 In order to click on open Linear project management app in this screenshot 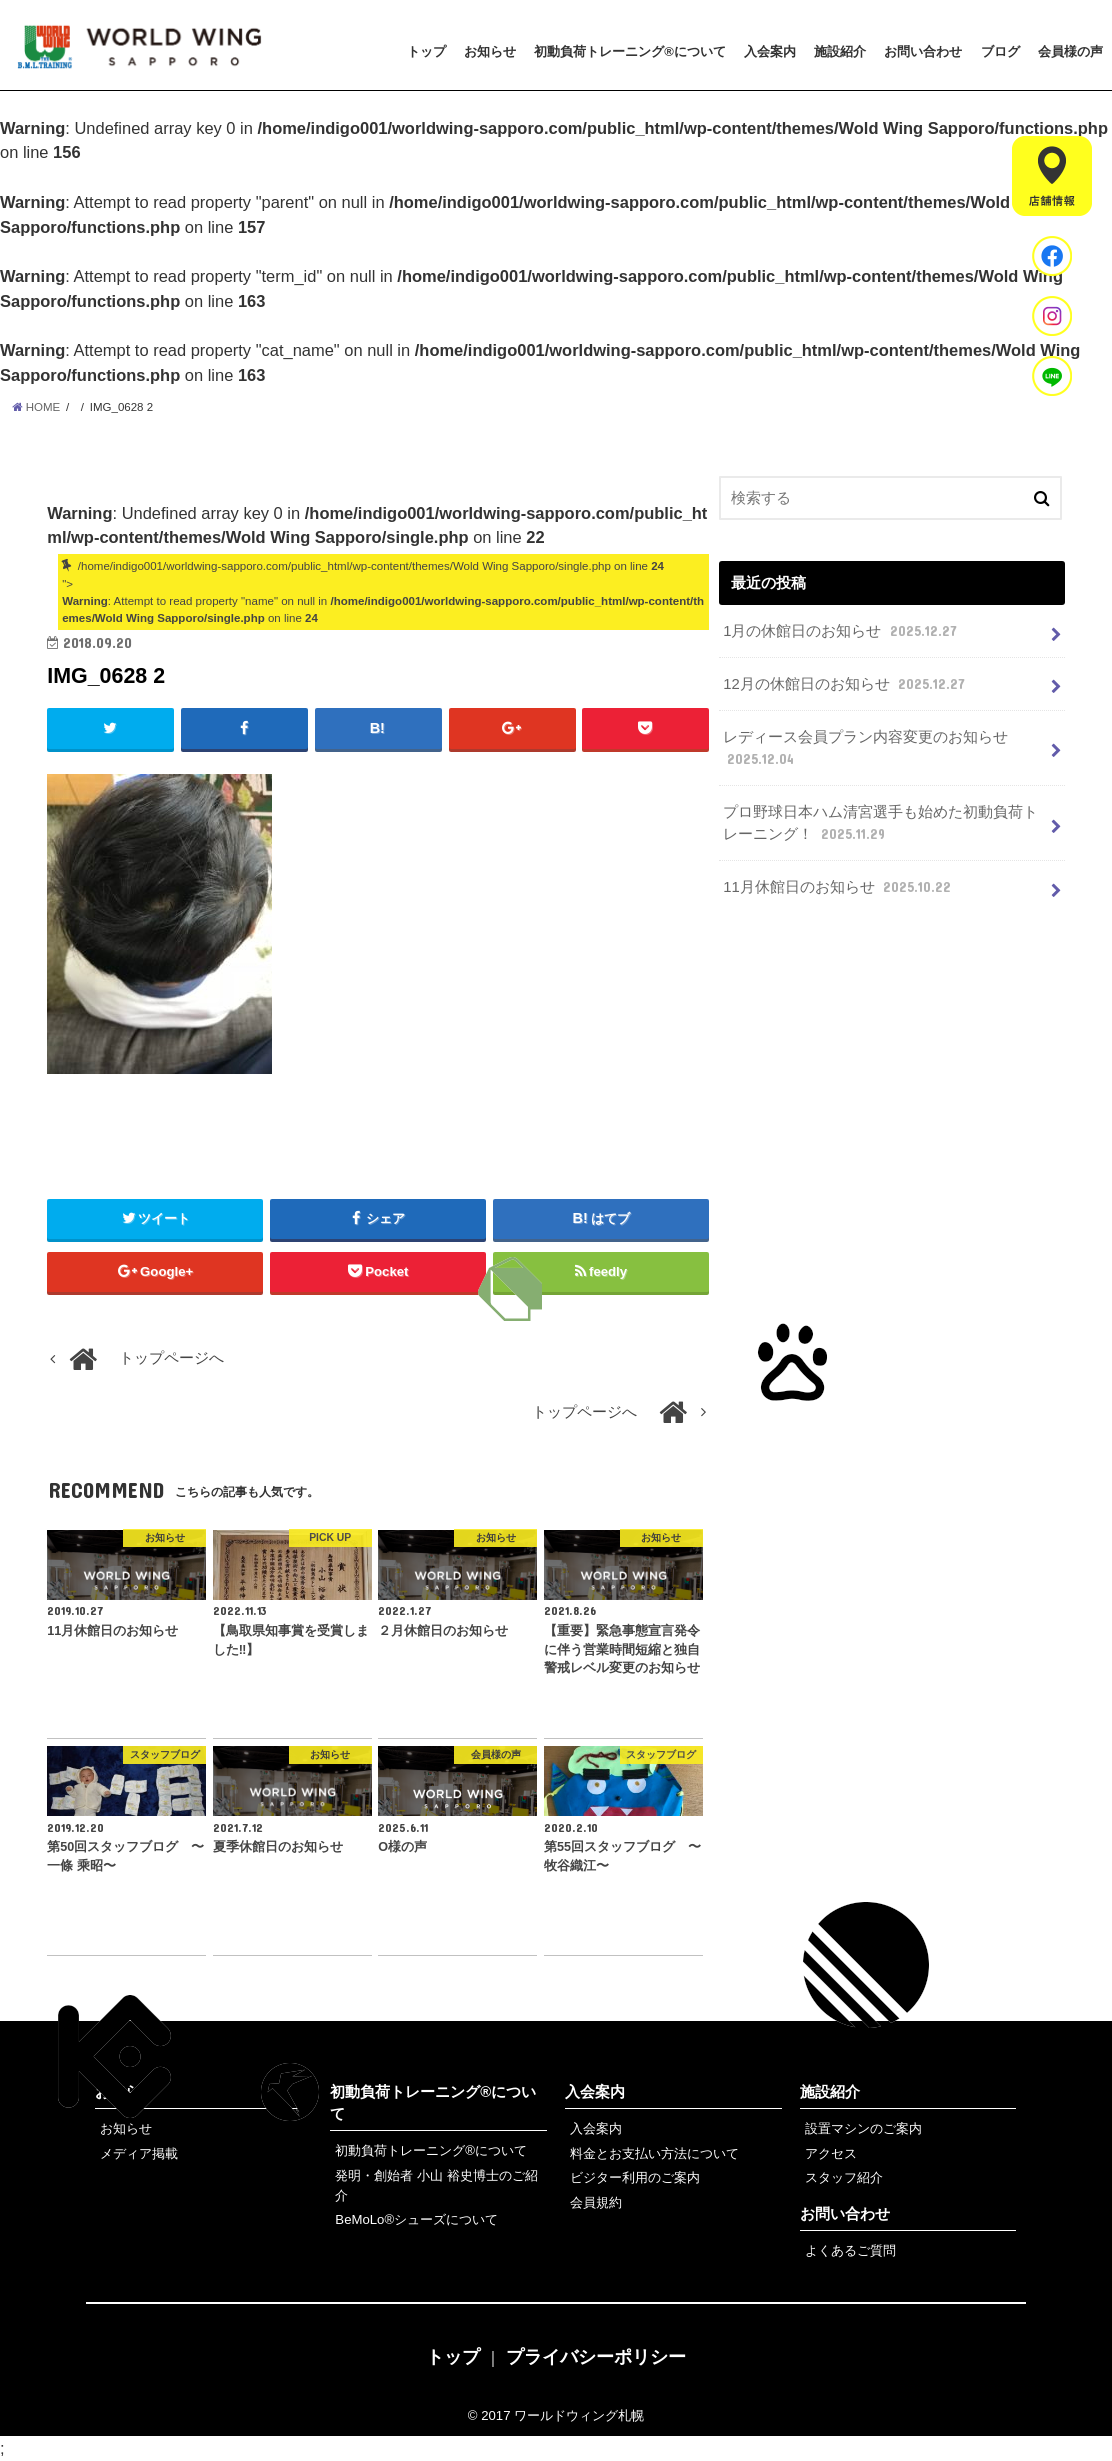, I will do `click(866, 1965)`.